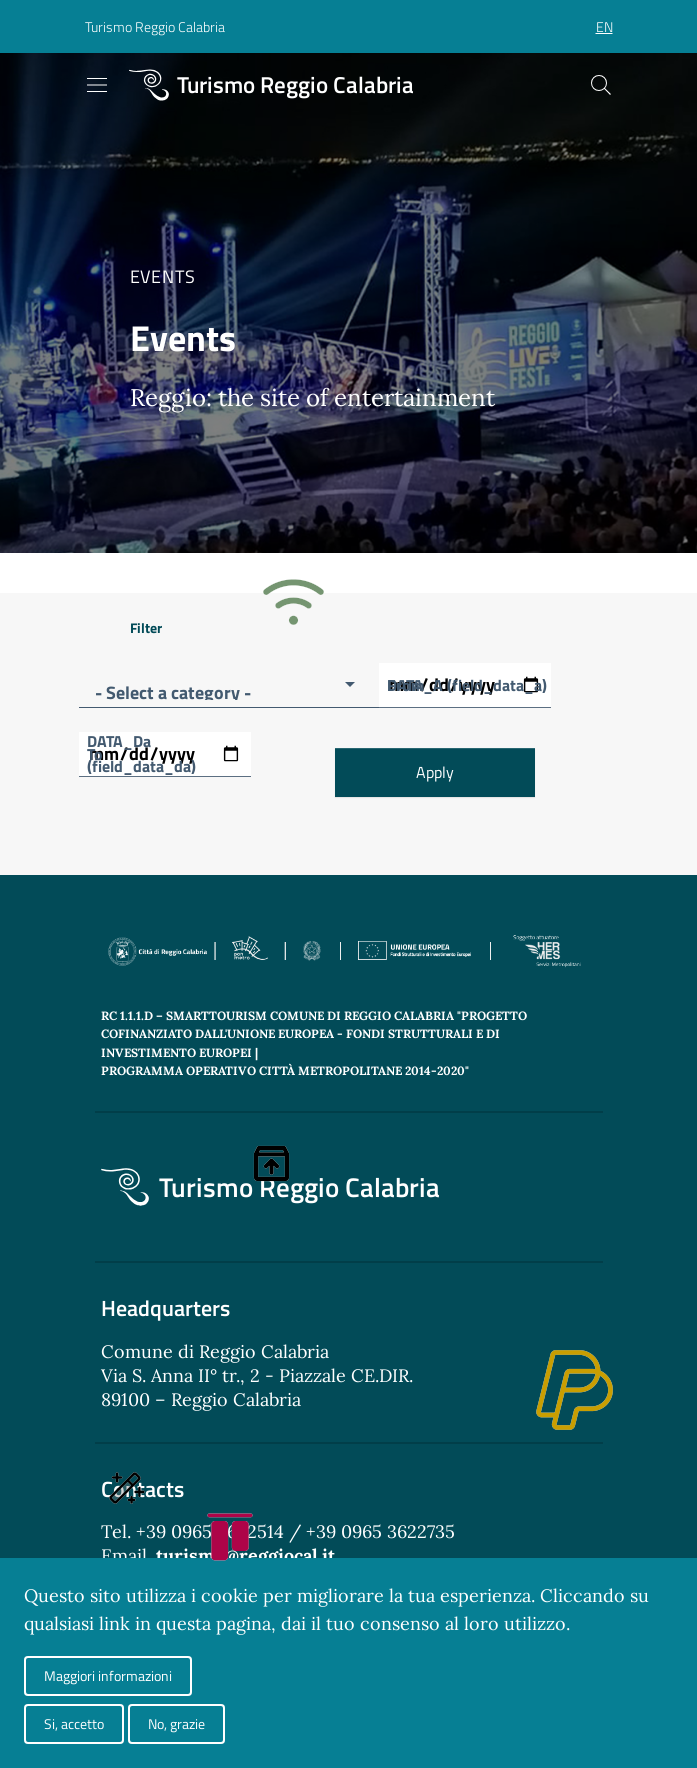 This screenshot has width=697, height=1768. What do you see at coordinates (293, 591) in the screenshot?
I see `indicates moderate wifi signal strength` at bounding box center [293, 591].